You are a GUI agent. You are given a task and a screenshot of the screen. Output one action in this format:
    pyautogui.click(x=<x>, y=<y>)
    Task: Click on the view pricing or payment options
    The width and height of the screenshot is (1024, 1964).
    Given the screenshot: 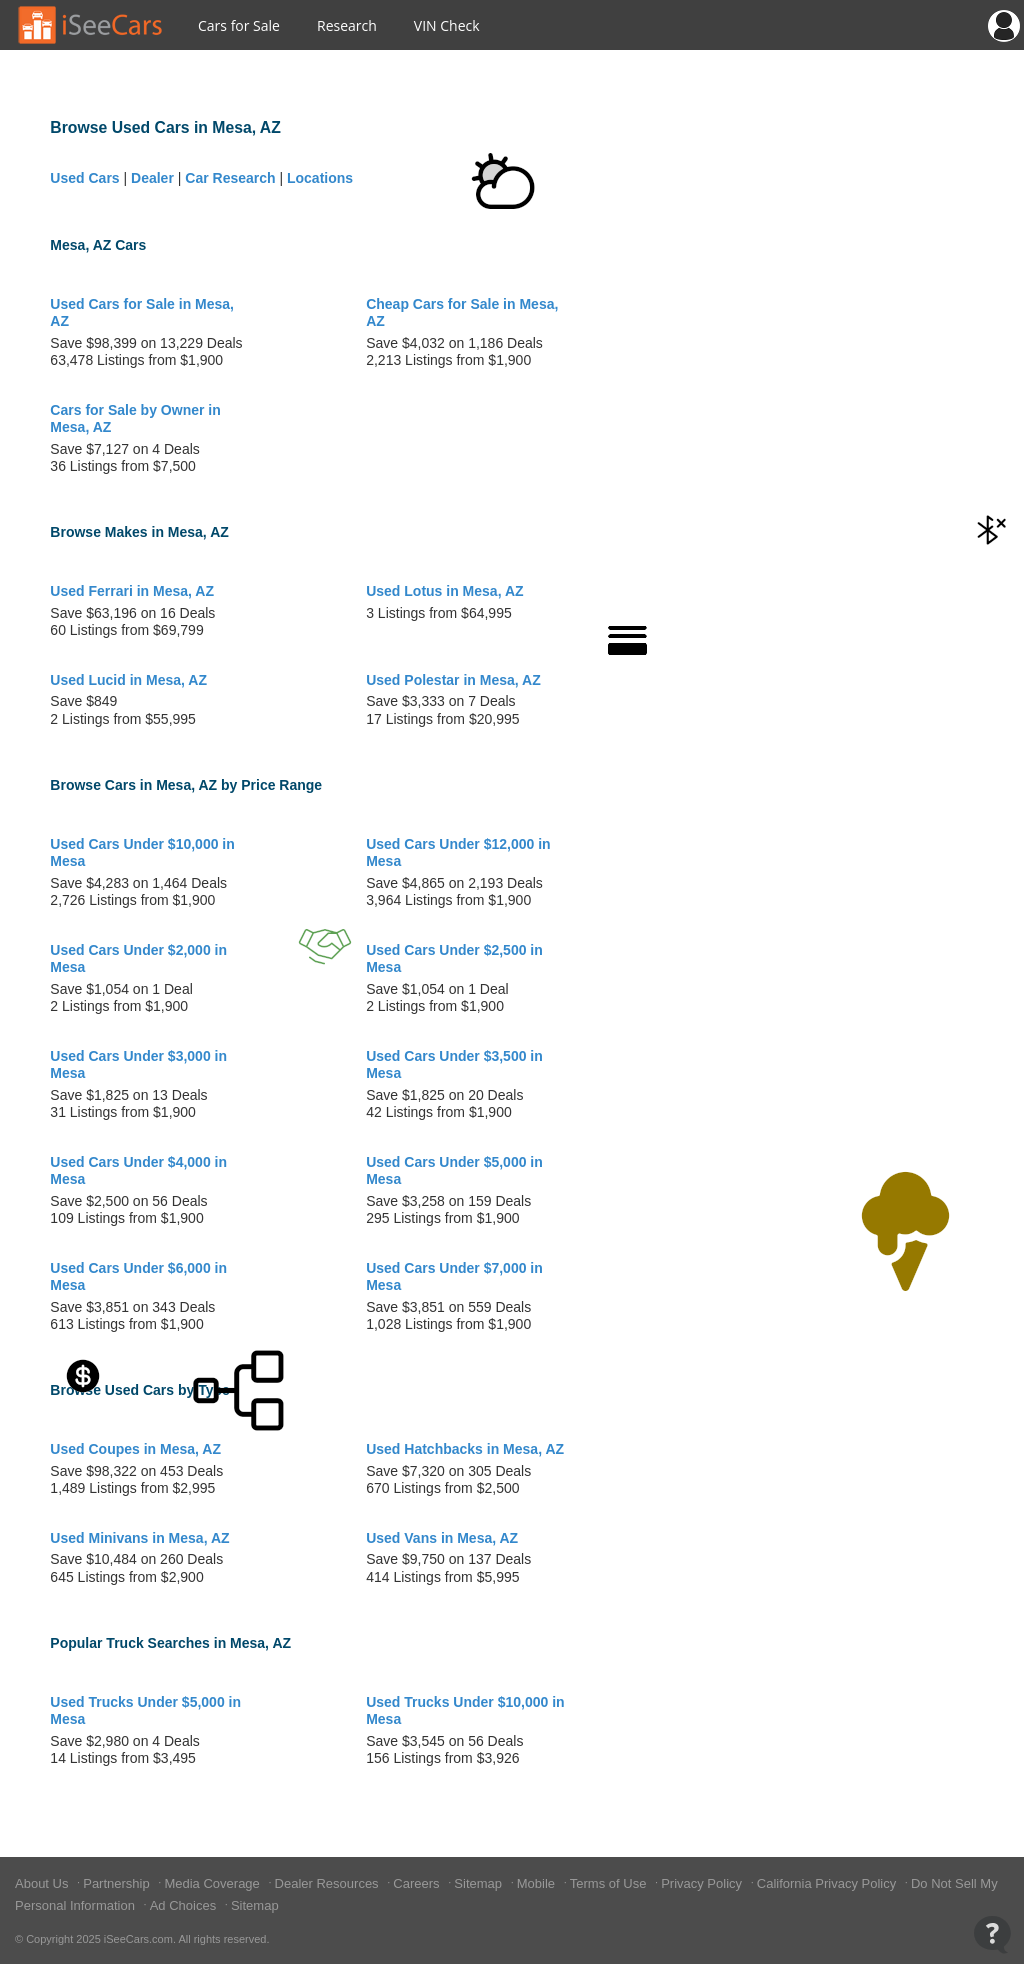 What is the action you would take?
    pyautogui.click(x=83, y=1376)
    